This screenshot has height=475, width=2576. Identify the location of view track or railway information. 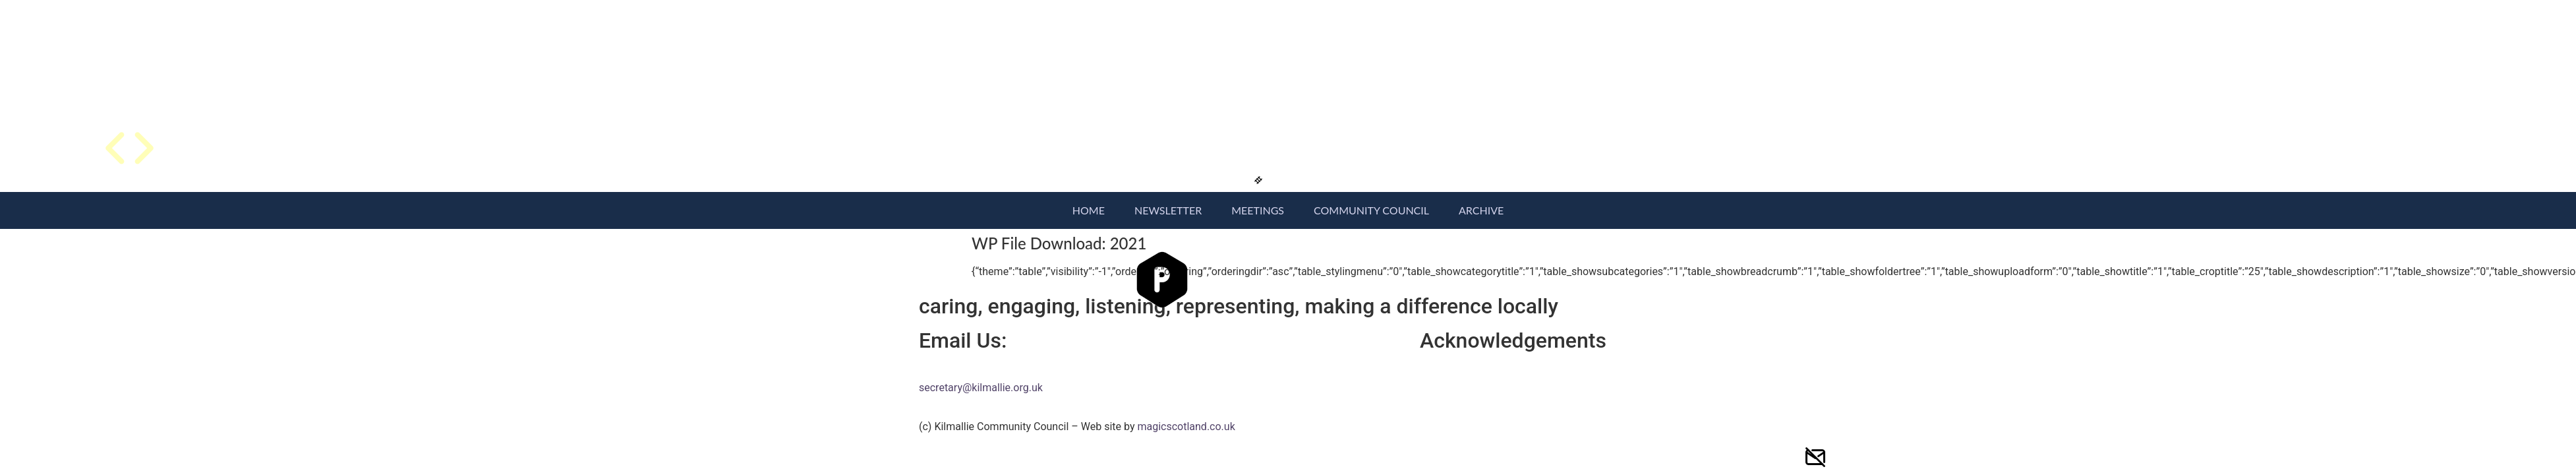
(1258, 180).